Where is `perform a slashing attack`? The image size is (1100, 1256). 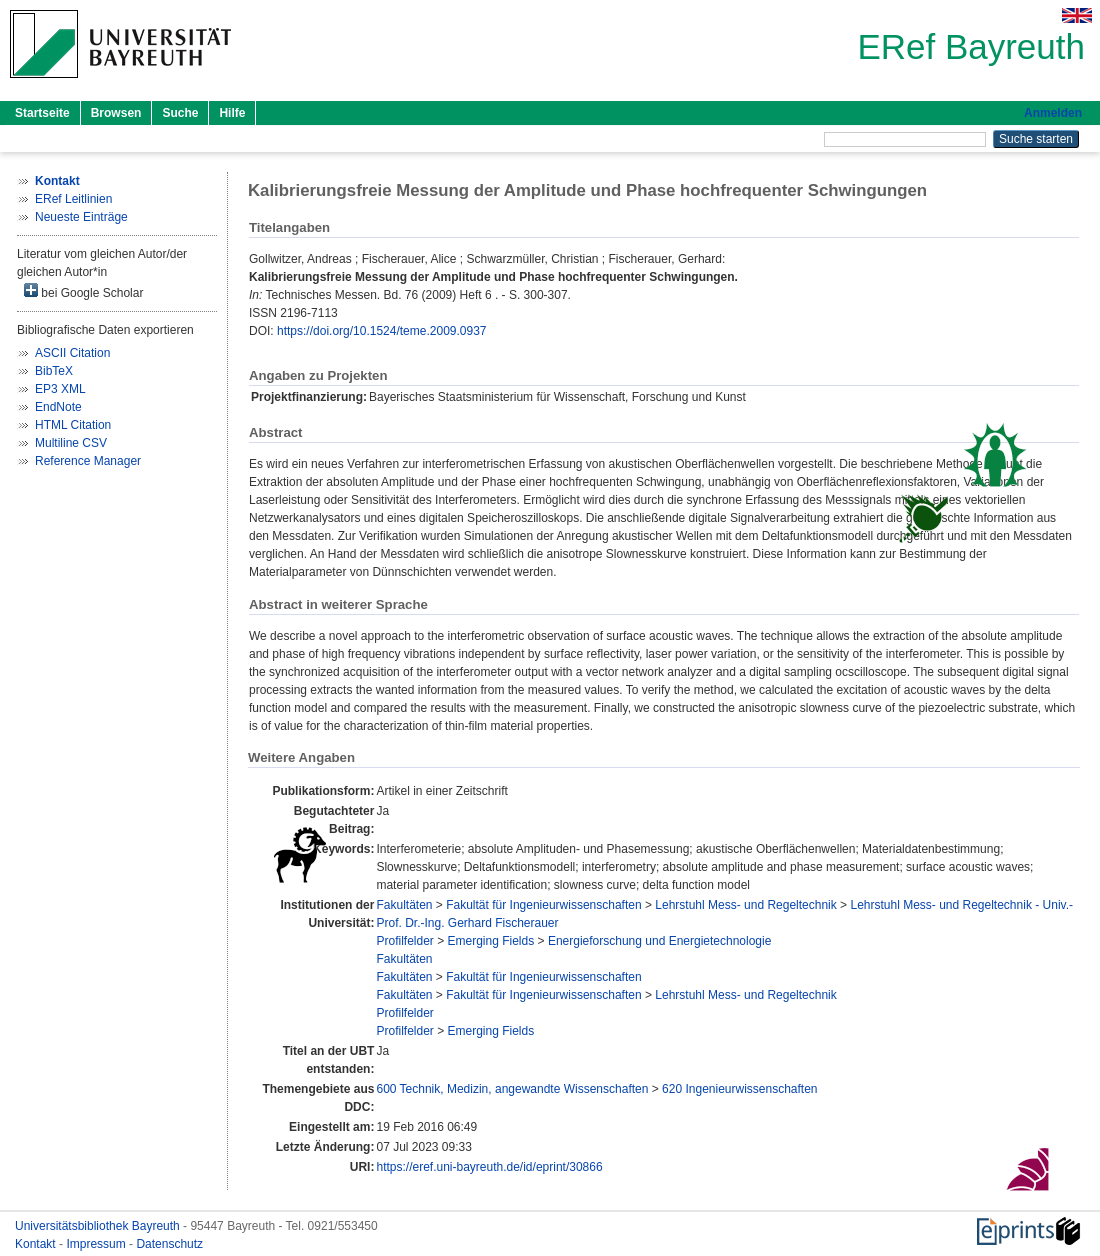
perform a slashing attack is located at coordinates (923, 518).